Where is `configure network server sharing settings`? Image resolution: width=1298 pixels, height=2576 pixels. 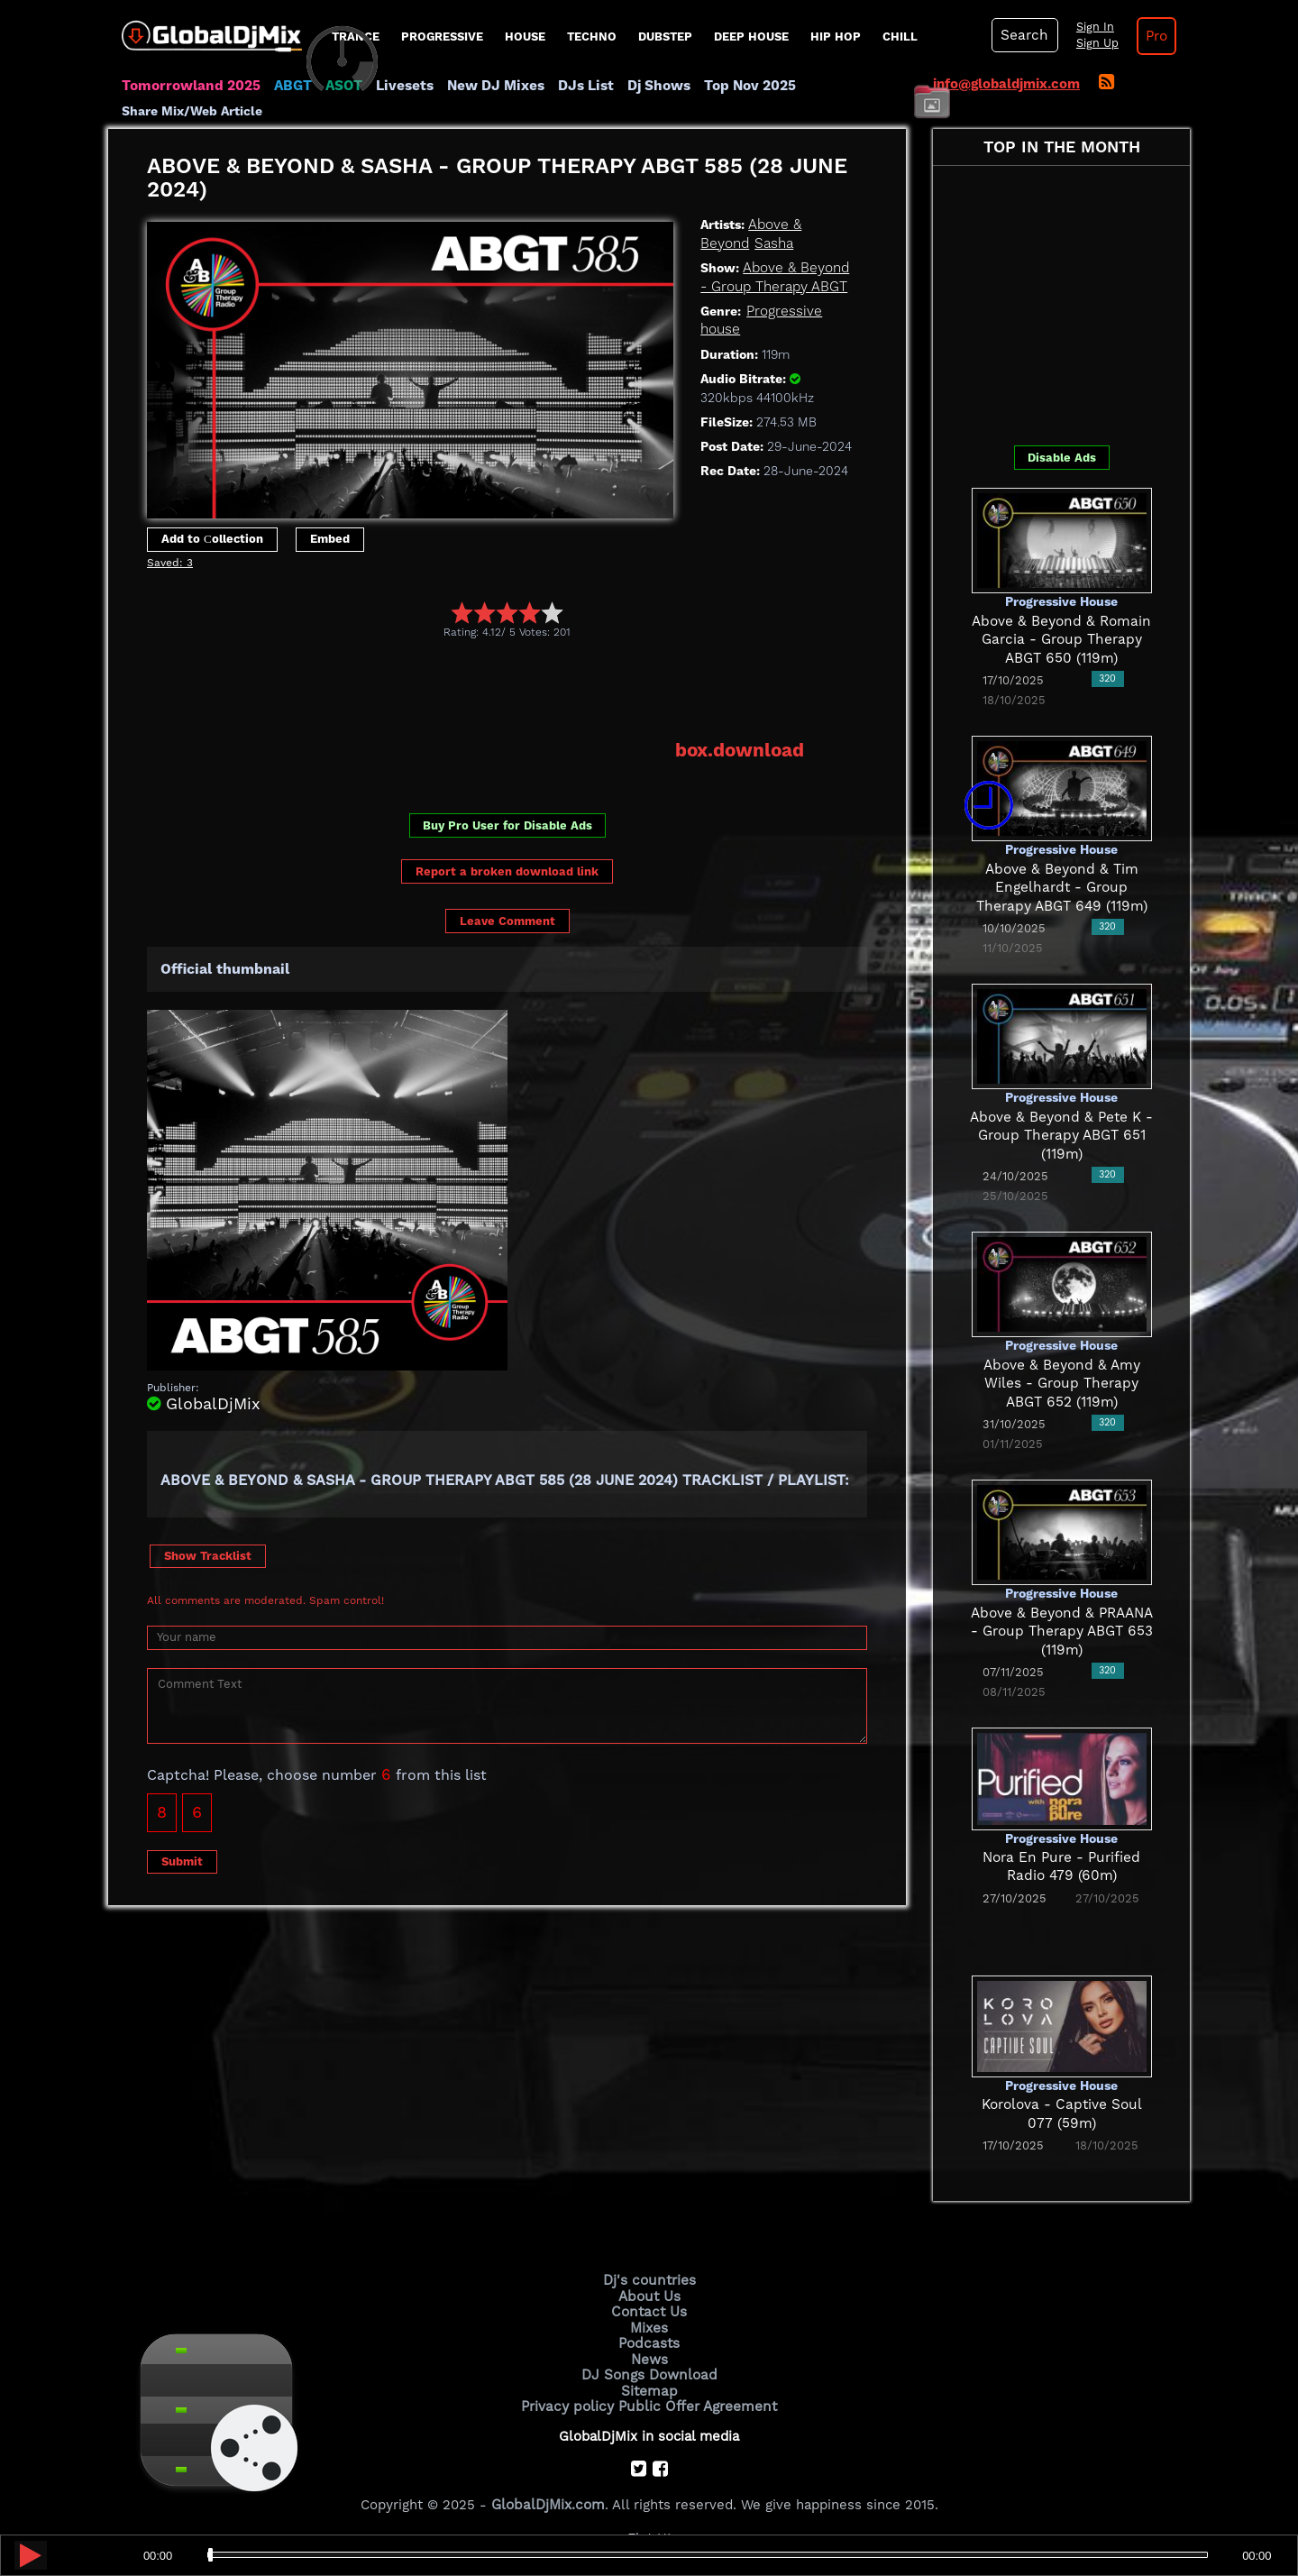
configure network server sharing settings is located at coordinates (216, 2410).